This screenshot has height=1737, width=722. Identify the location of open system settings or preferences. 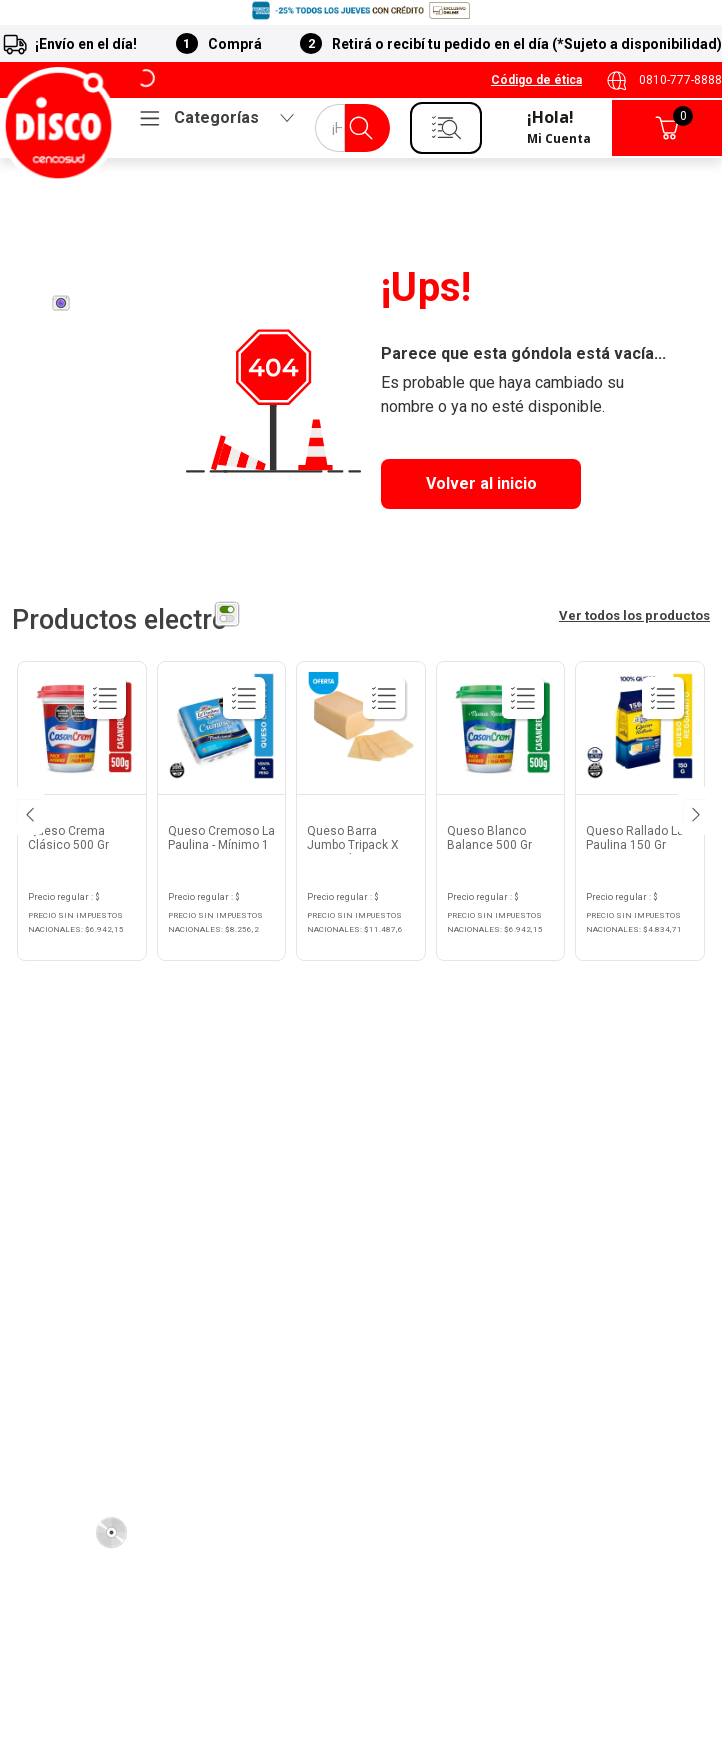
(227, 614).